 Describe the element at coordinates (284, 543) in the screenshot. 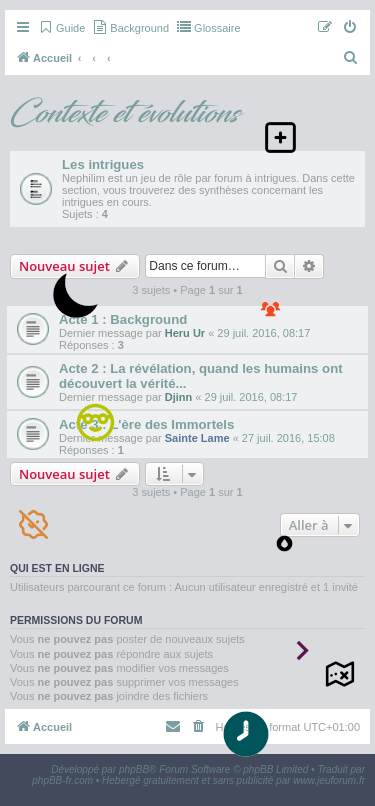

I see `adjust color or ink settings` at that location.